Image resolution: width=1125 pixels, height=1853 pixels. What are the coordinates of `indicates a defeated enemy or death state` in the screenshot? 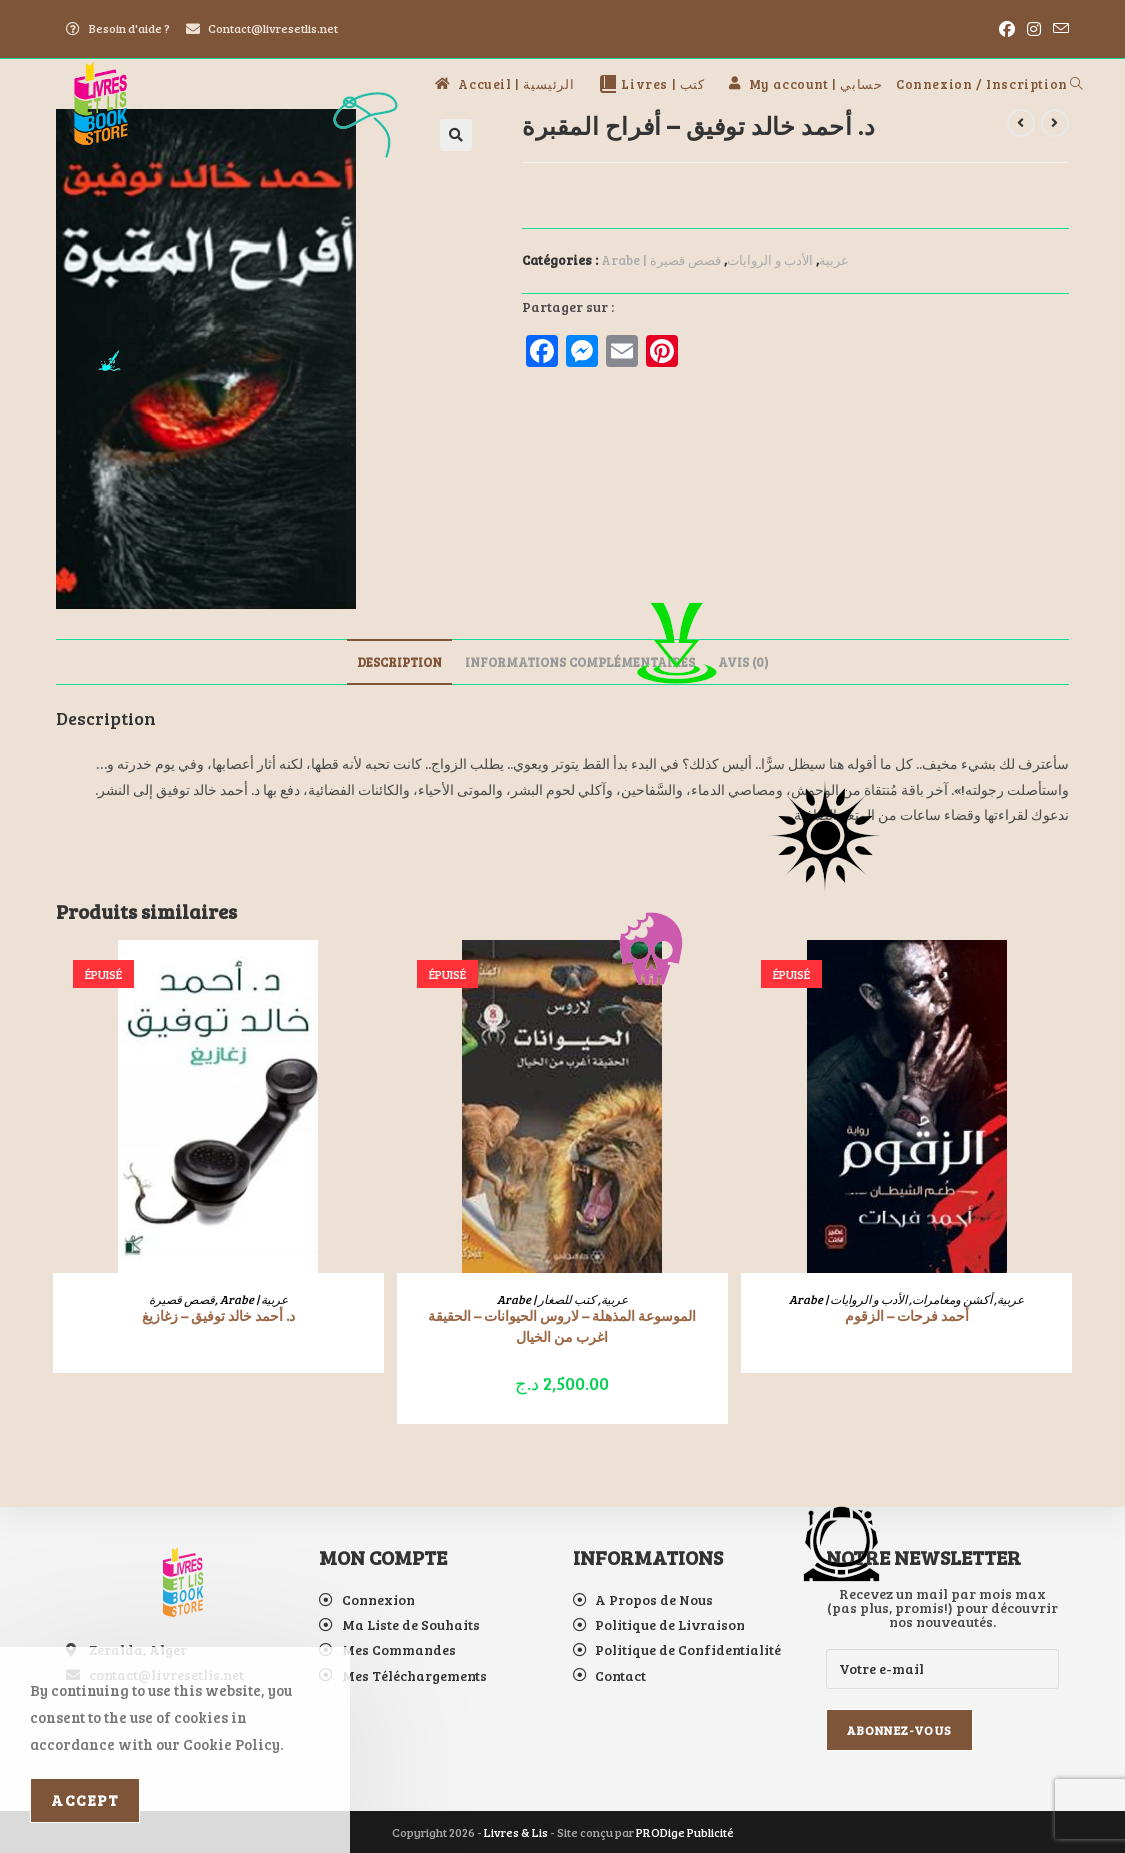 It's located at (650, 949).